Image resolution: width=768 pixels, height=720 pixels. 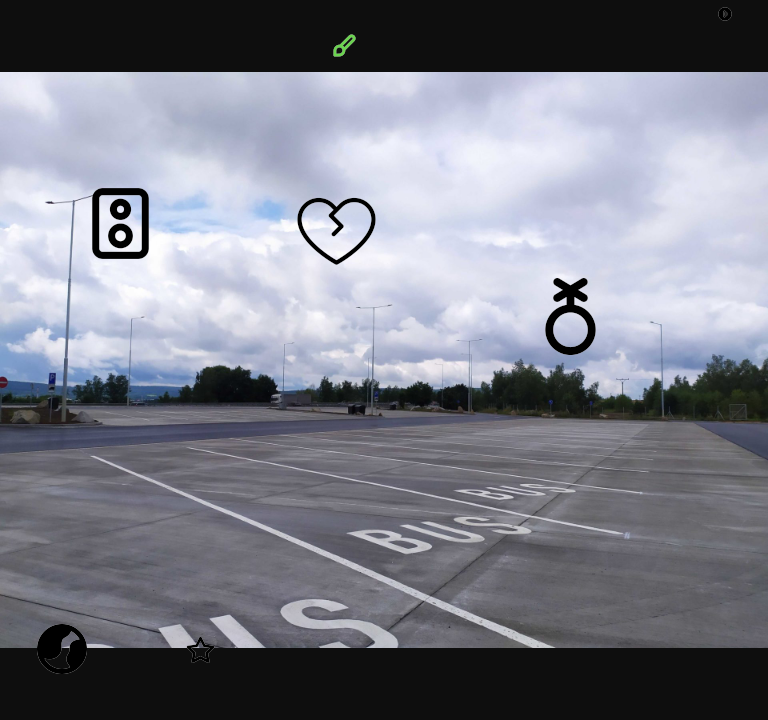 What do you see at coordinates (725, 14) in the screenshot?
I see `play media or video content` at bounding box center [725, 14].